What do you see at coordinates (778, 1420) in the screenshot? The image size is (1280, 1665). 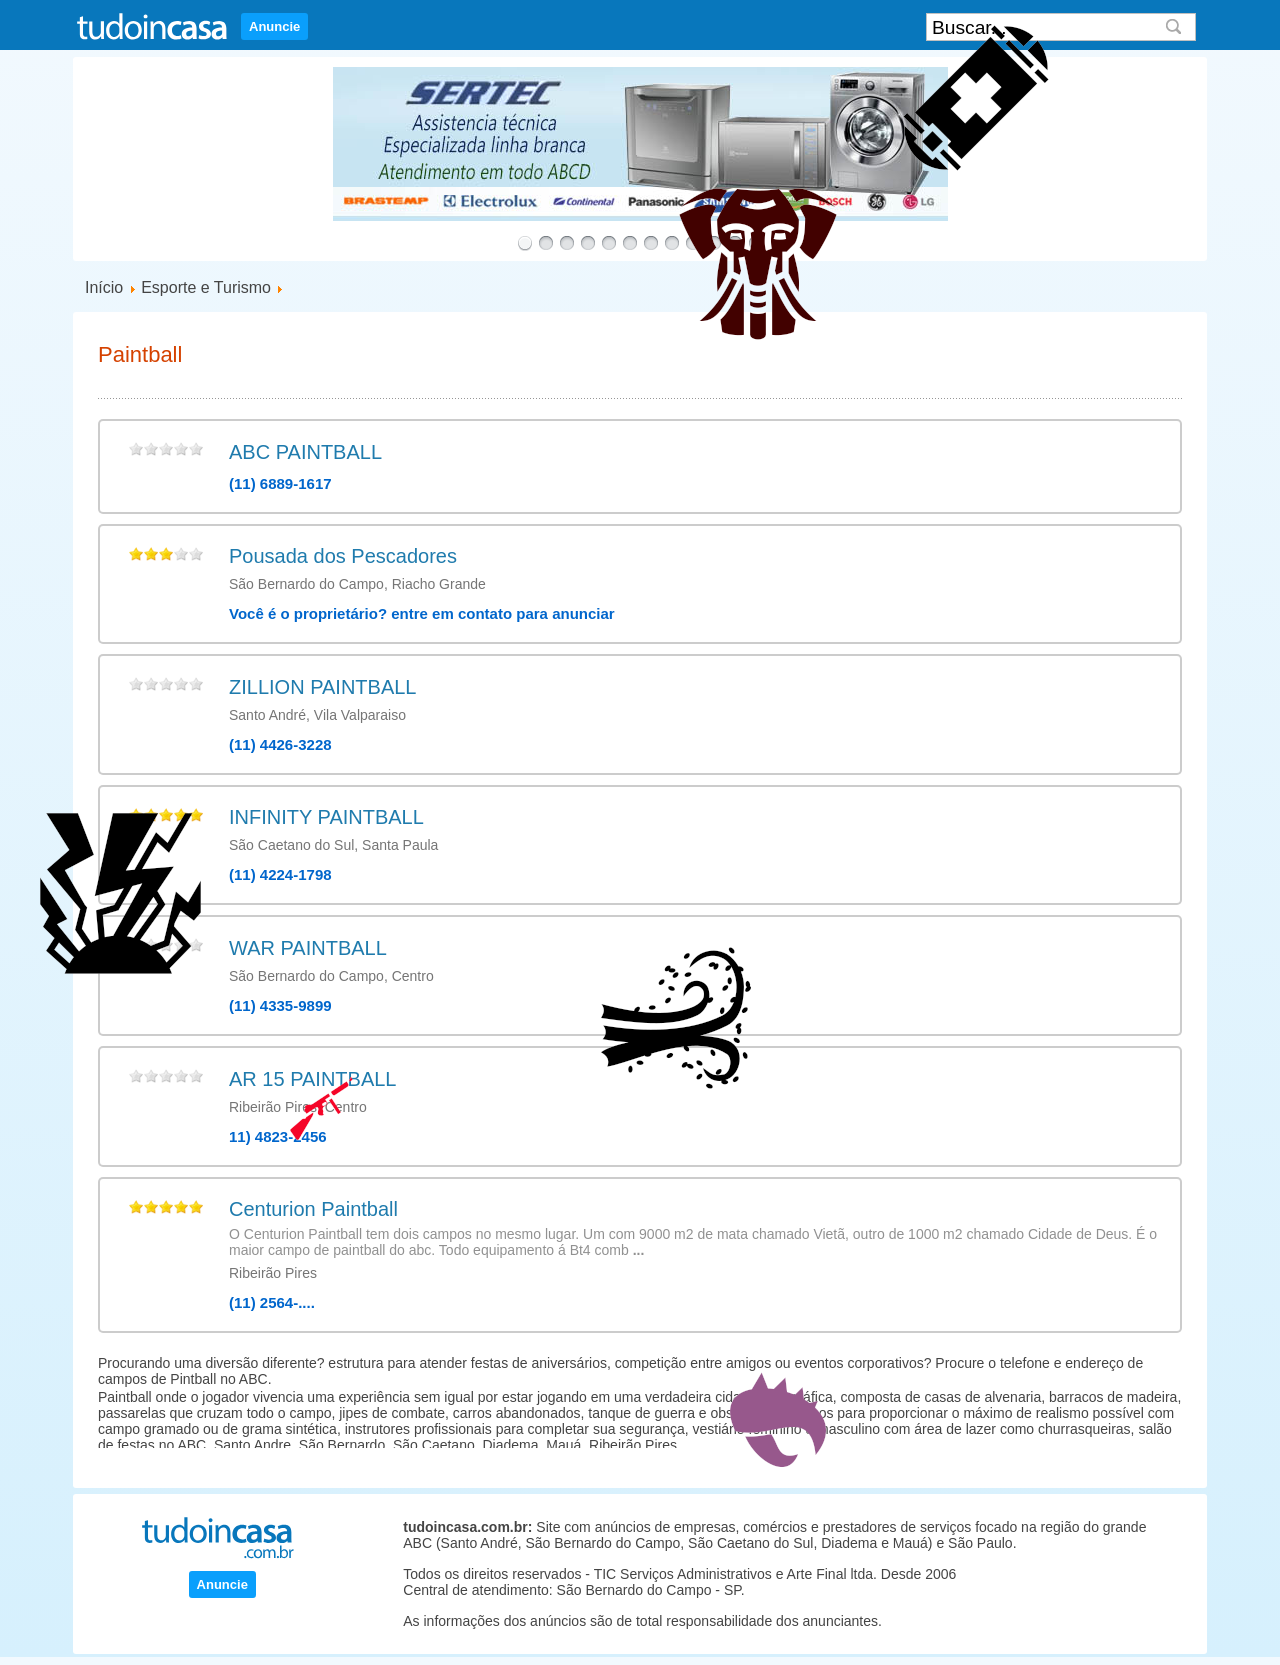 I see `select crab or crustacean in a game menu` at bounding box center [778, 1420].